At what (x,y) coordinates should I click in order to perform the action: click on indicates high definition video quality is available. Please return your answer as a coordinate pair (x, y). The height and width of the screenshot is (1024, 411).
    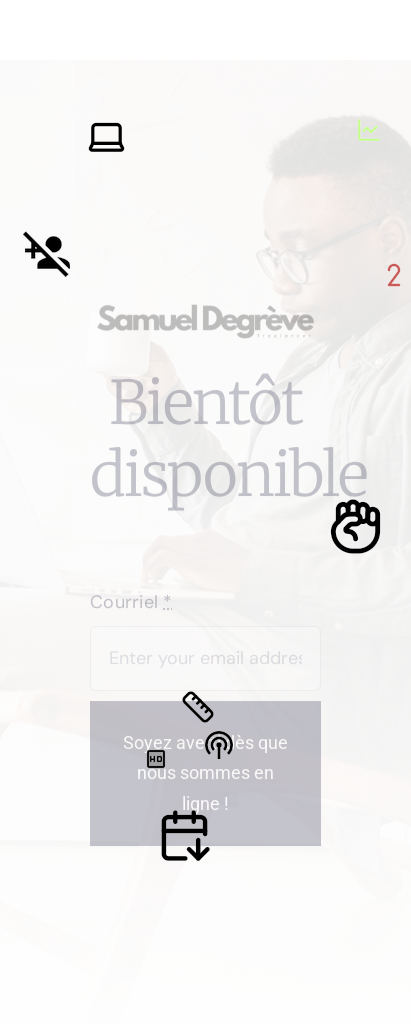
    Looking at the image, I should click on (156, 759).